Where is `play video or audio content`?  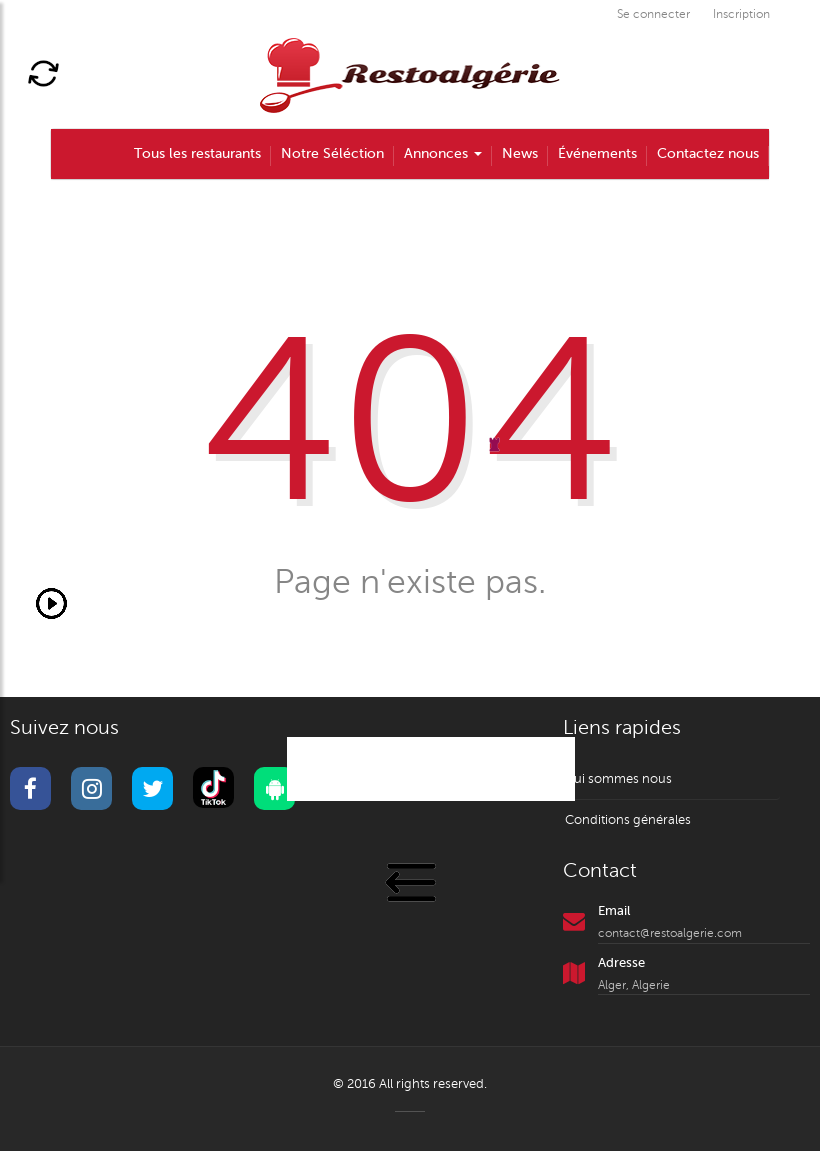
play video or audio content is located at coordinates (51, 603).